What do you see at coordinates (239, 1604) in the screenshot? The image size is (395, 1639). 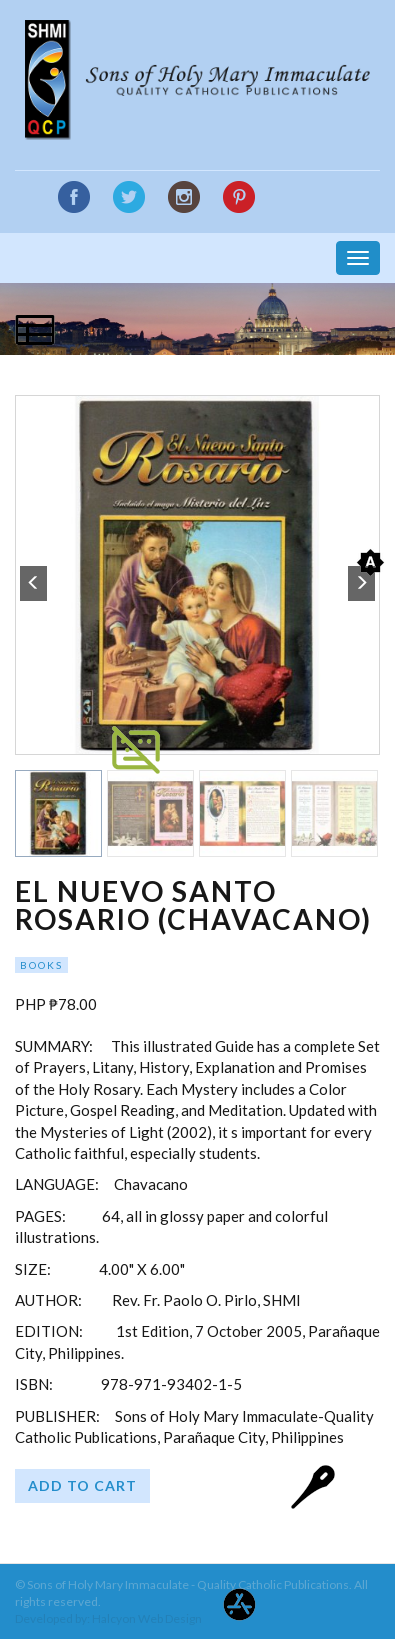 I see `open the app store` at bounding box center [239, 1604].